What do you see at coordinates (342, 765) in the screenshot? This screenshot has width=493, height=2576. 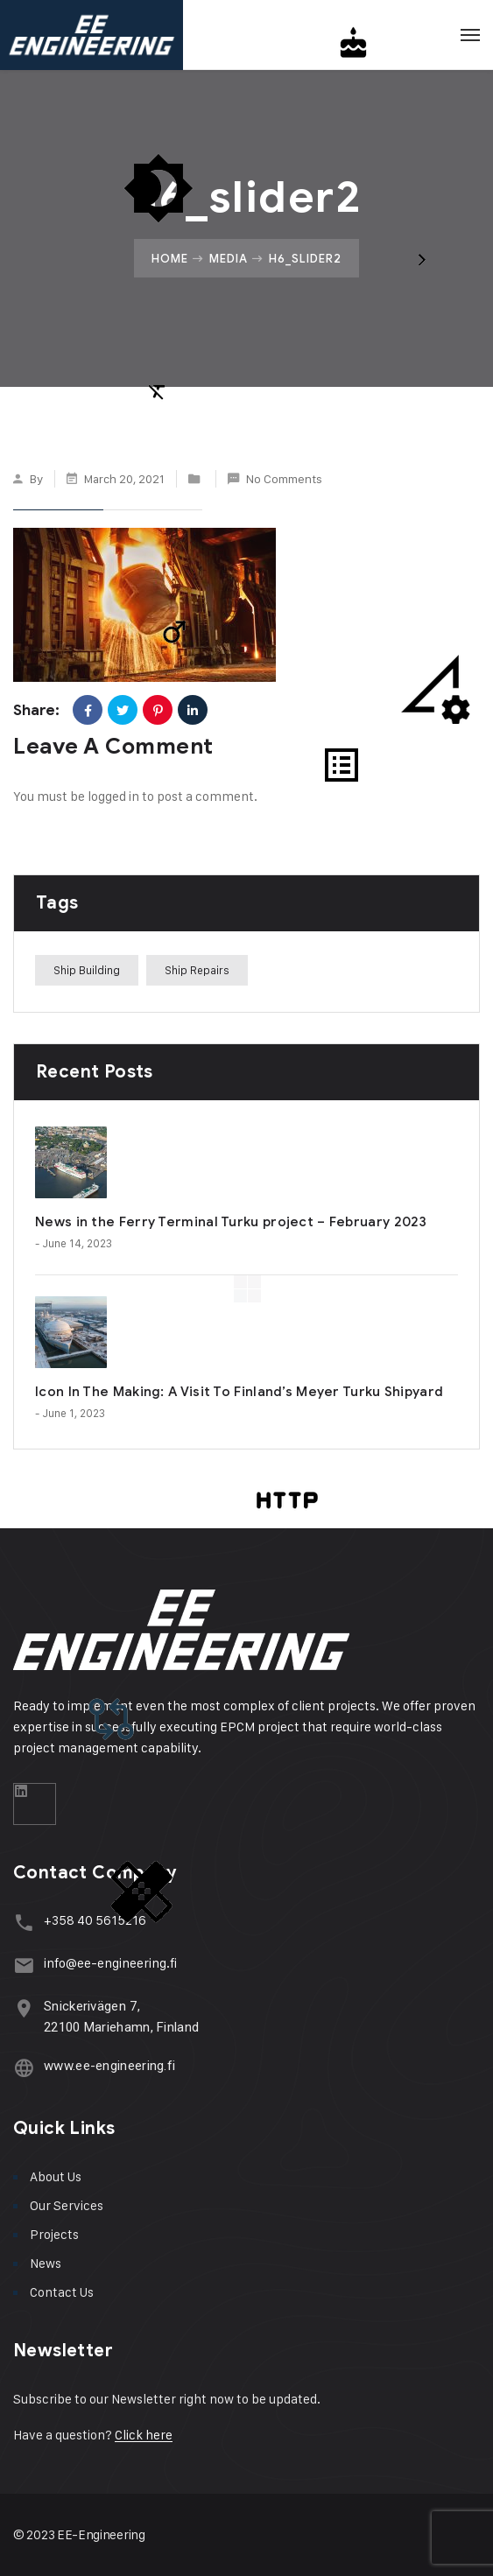 I see `view a detailed list or checklist` at bounding box center [342, 765].